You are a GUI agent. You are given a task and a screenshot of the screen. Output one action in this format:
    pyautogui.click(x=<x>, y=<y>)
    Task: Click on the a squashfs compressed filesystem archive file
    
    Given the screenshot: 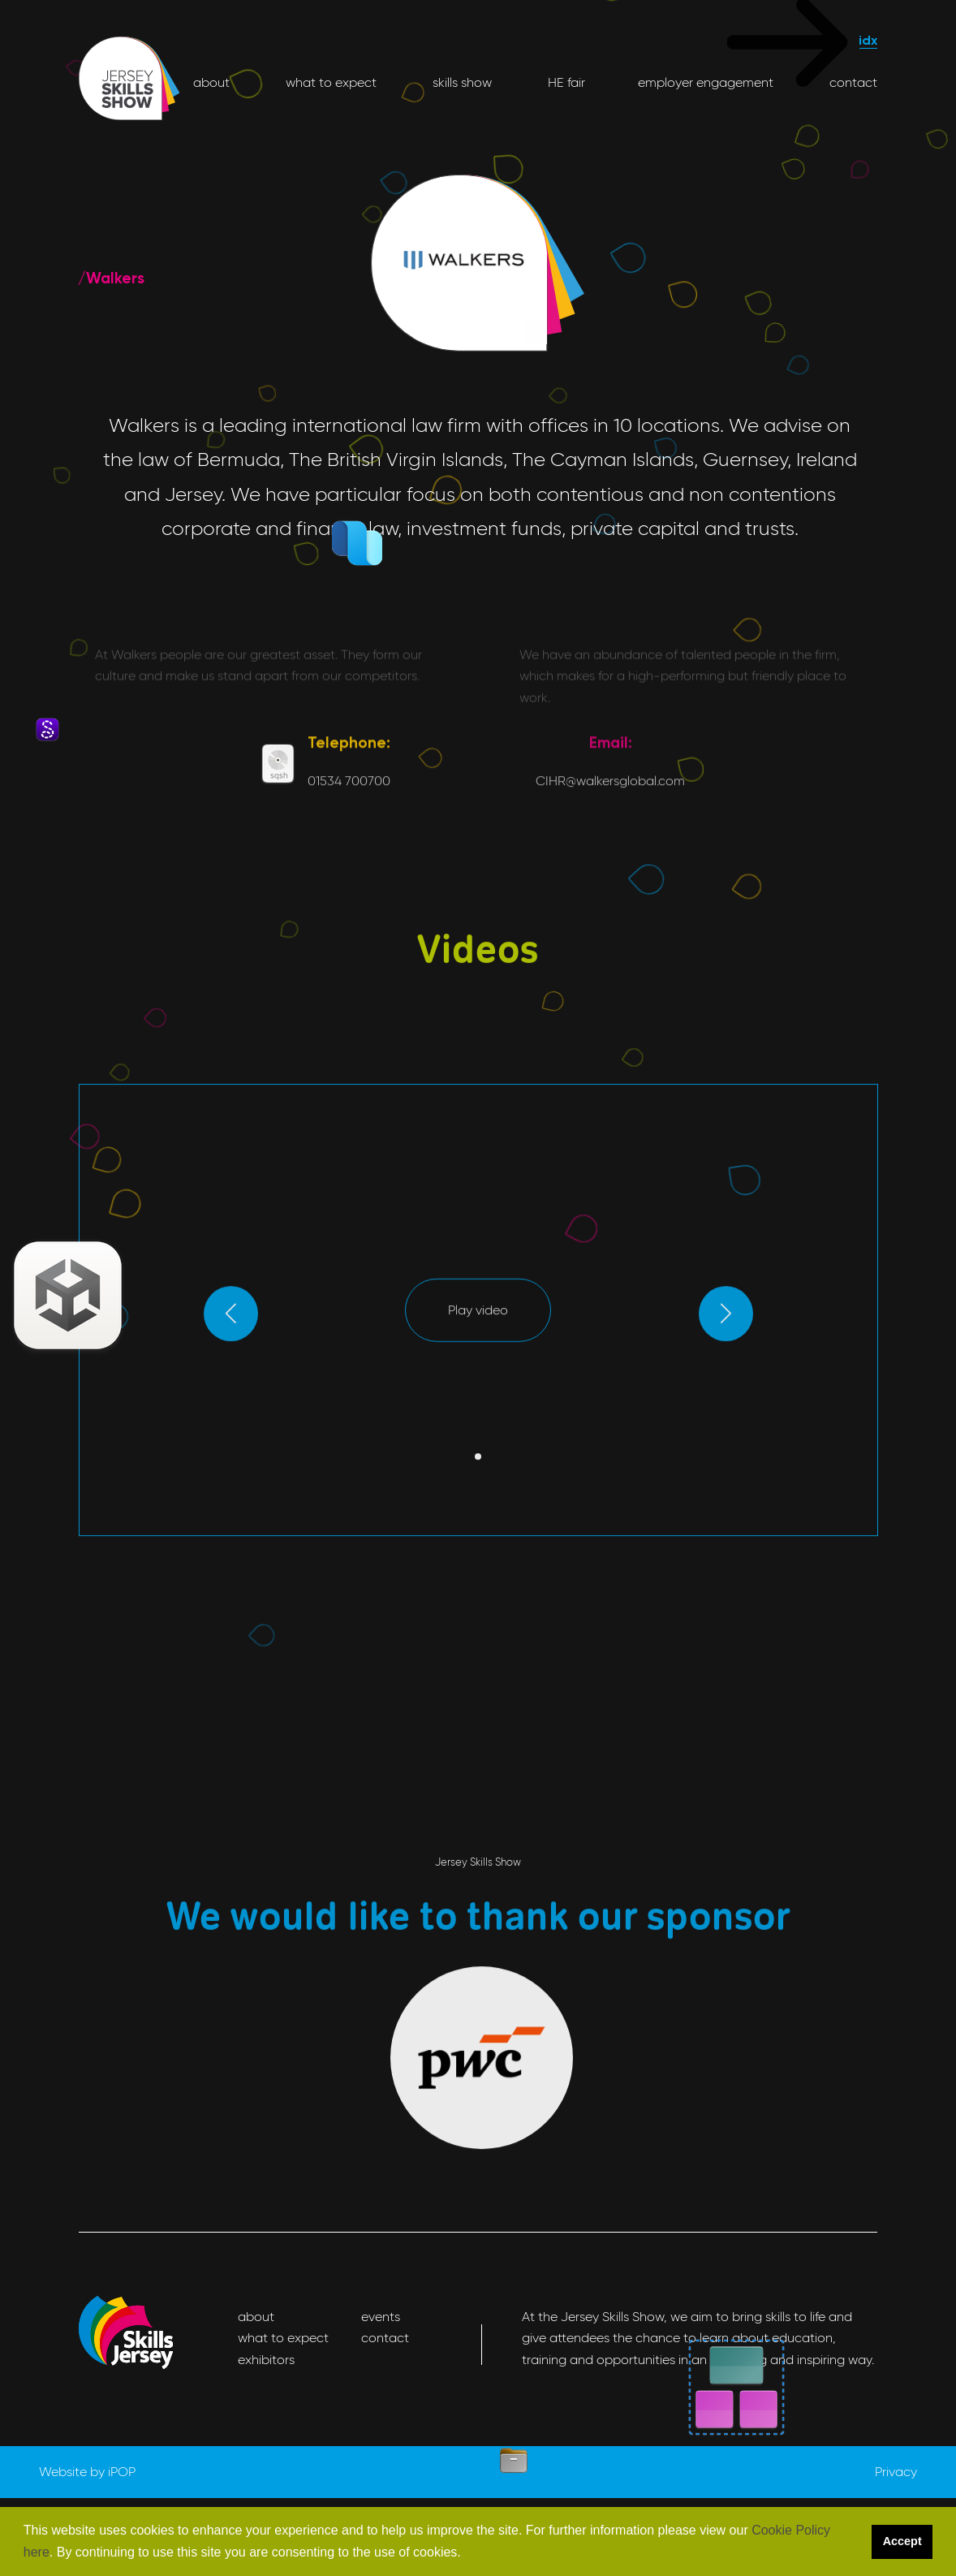 What is the action you would take?
    pyautogui.click(x=278, y=763)
    